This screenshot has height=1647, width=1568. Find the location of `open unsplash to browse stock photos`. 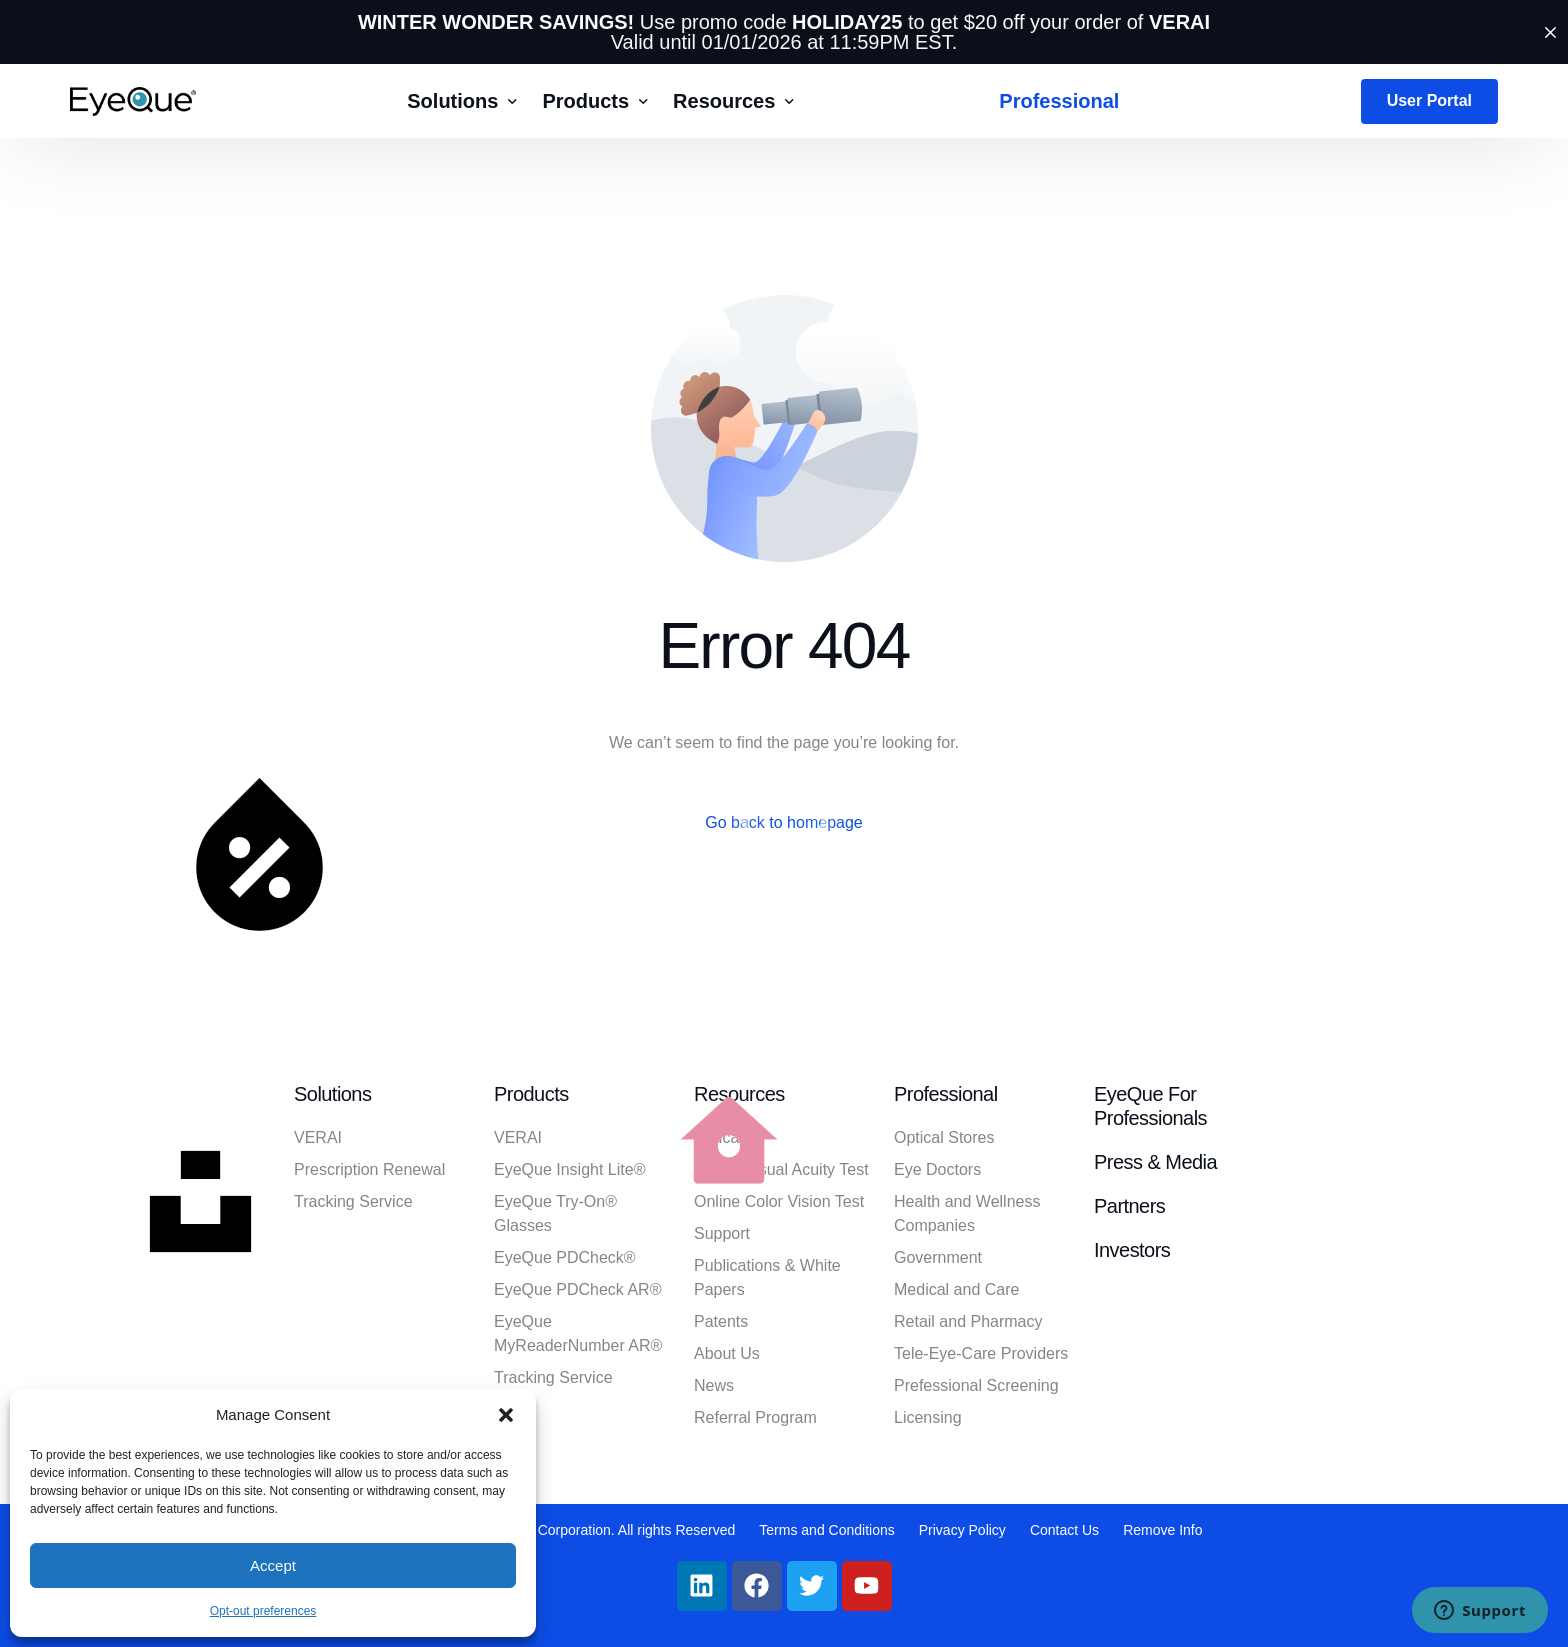

open unsplash to browse stock photos is located at coordinates (200, 1201).